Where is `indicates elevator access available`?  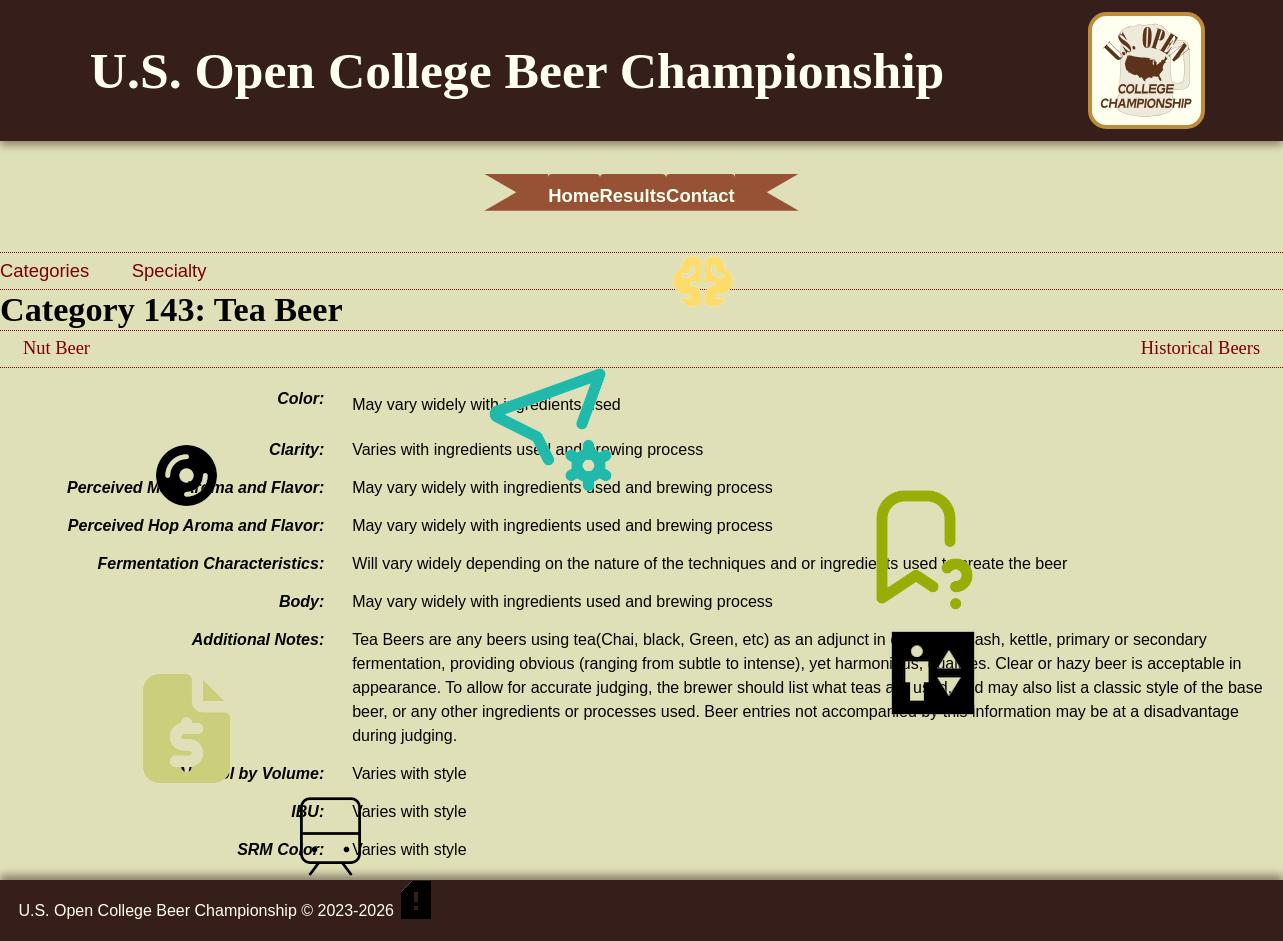 indicates elevator access available is located at coordinates (933, 673).